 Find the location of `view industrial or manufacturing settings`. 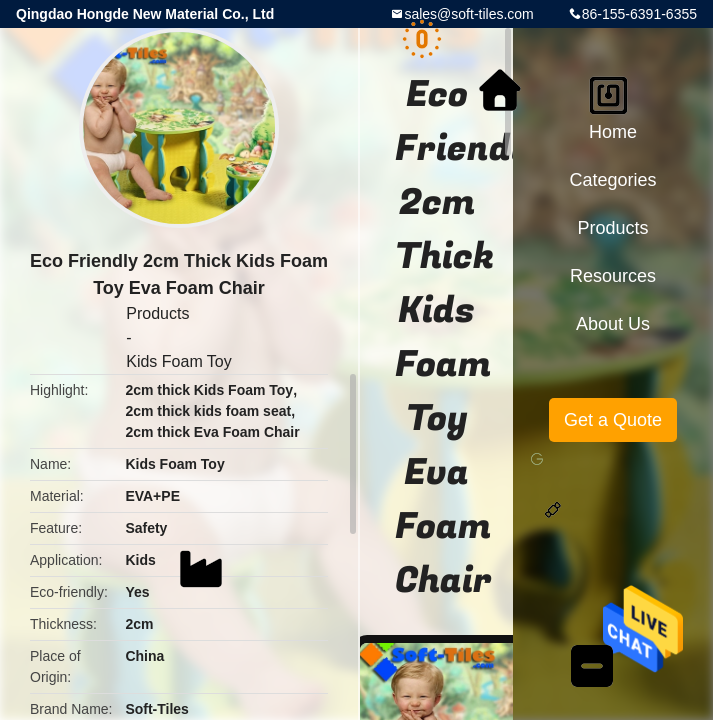

view industrial or manufacturing settings is located at coordinates (201, 569).